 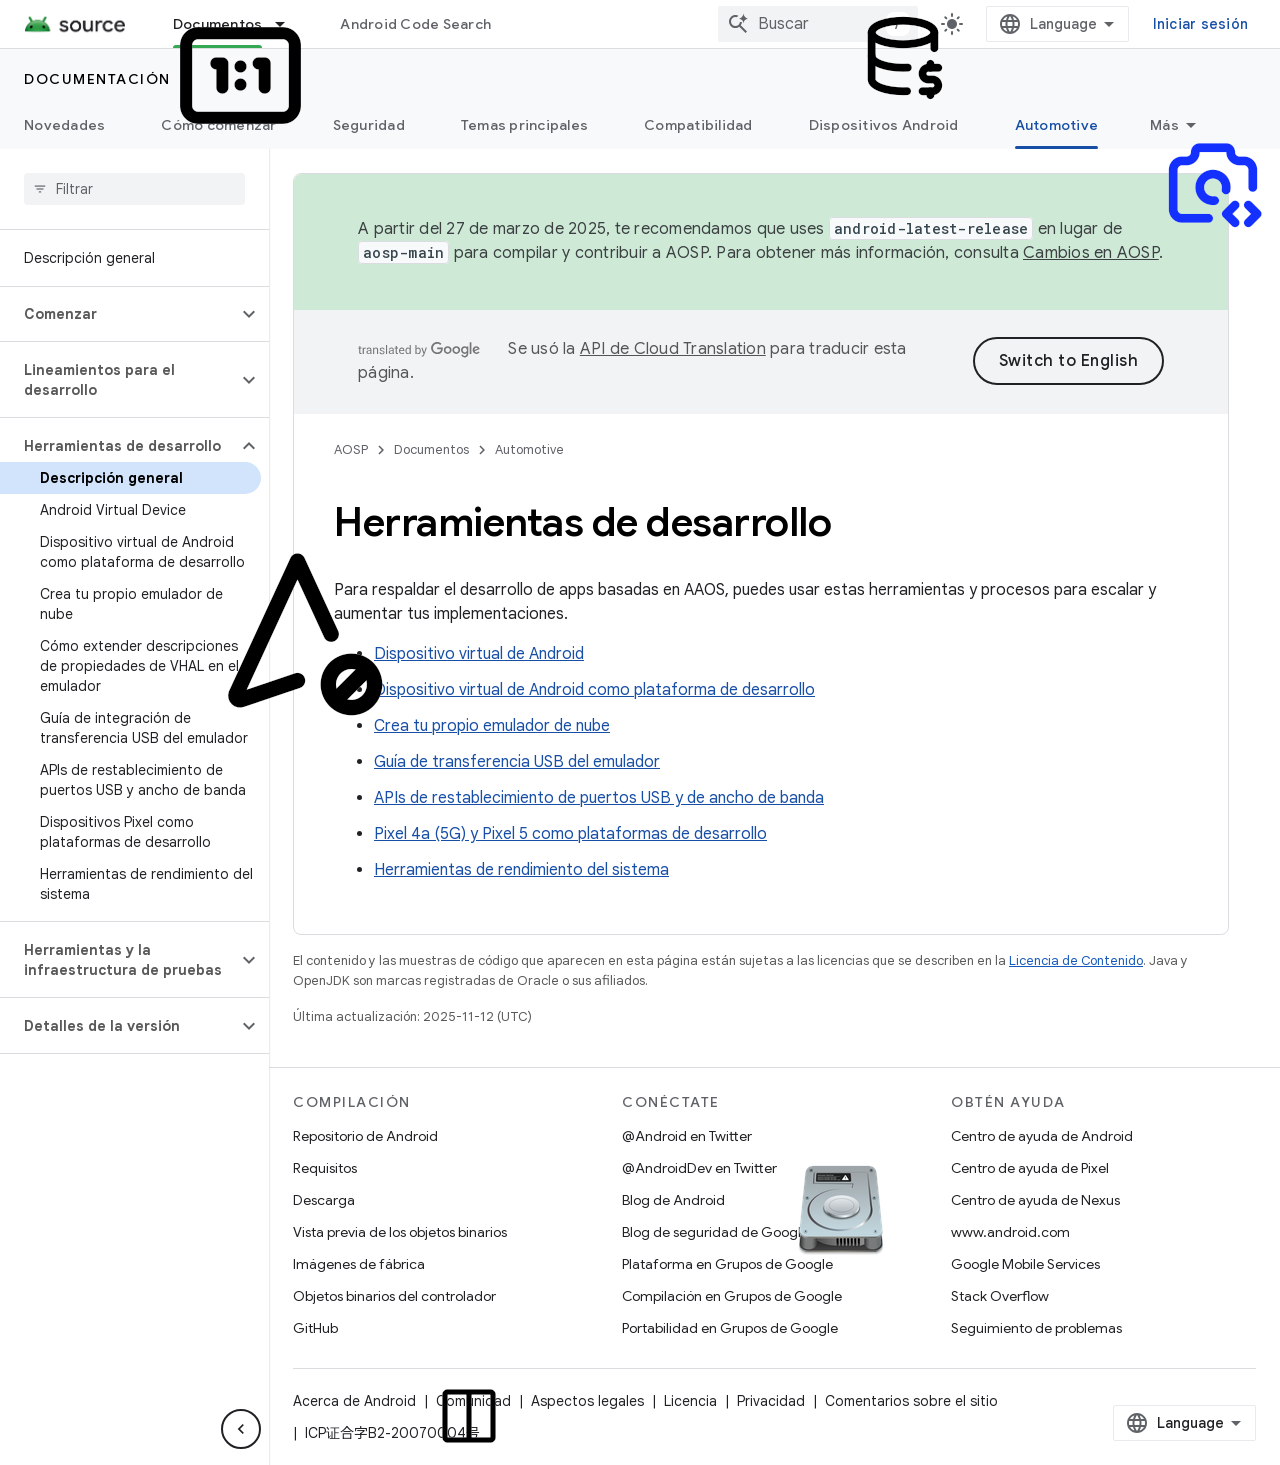 I want to click on view database pricing or costs, so click(x=903, y=56).